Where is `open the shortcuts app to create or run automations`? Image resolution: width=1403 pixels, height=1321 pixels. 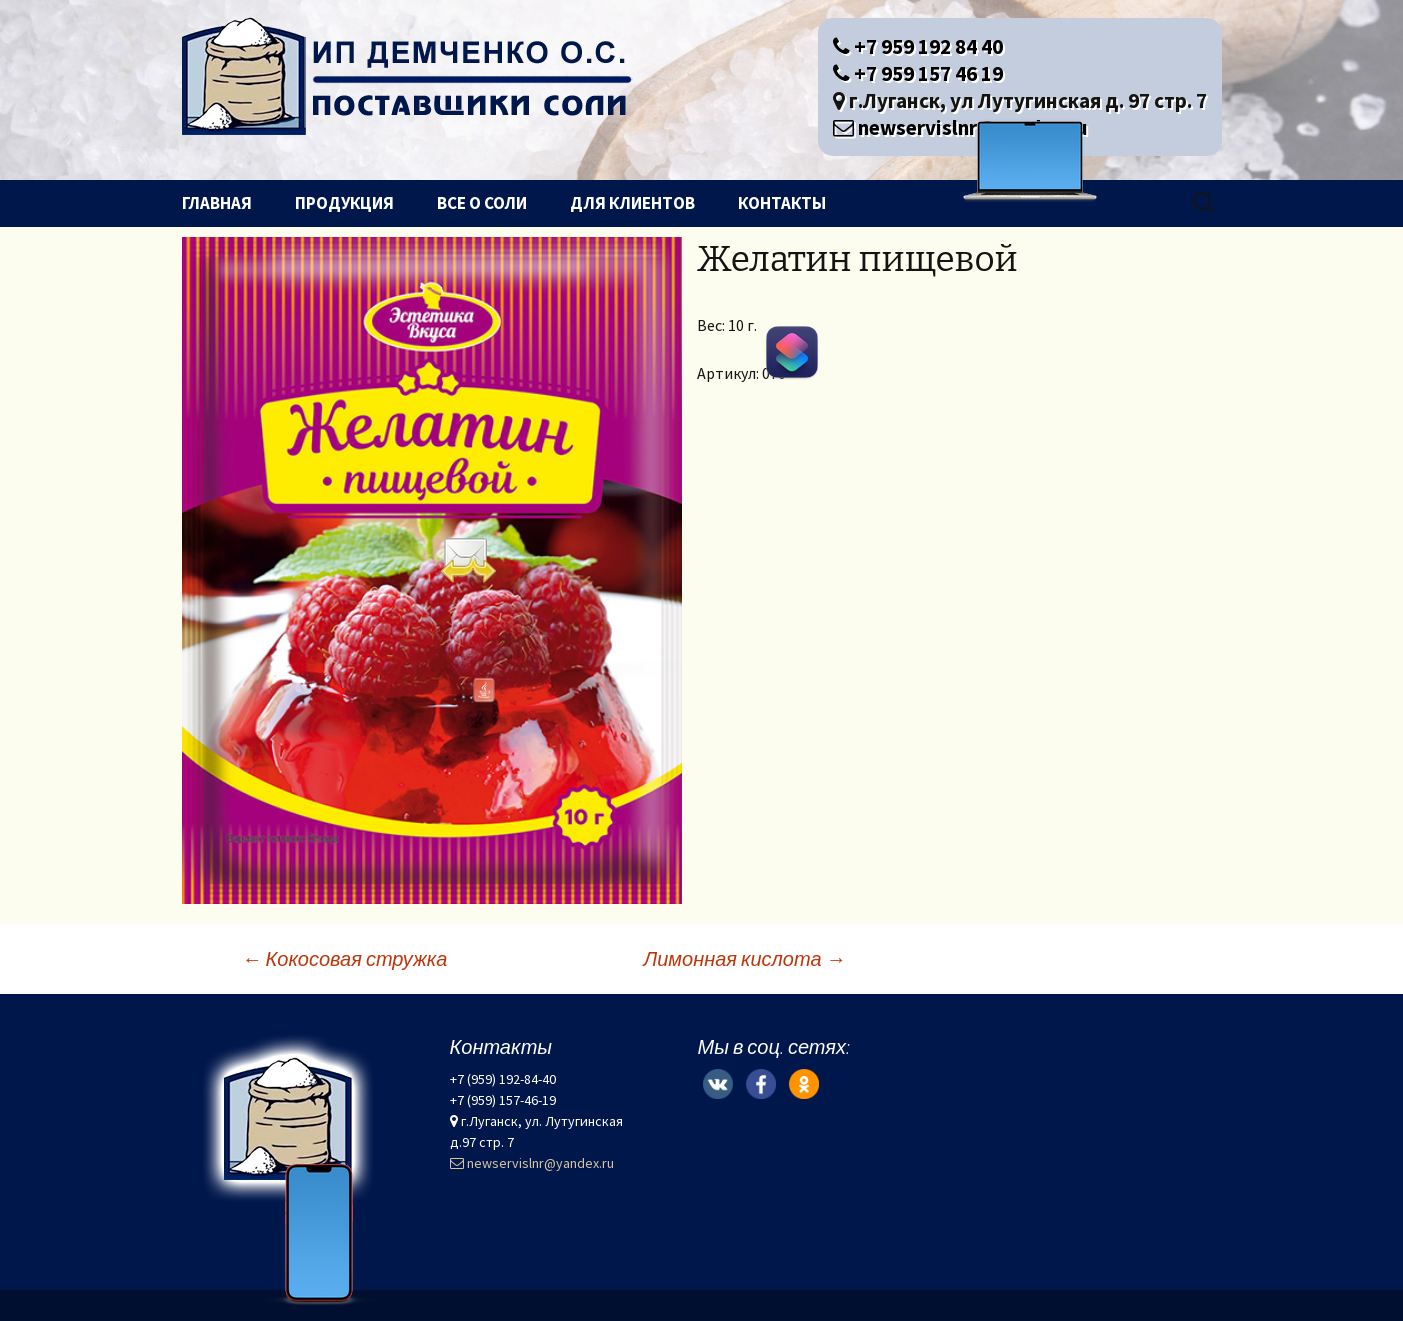
open the shortcuts app to create or run automations is located at coordinates (792, 352).